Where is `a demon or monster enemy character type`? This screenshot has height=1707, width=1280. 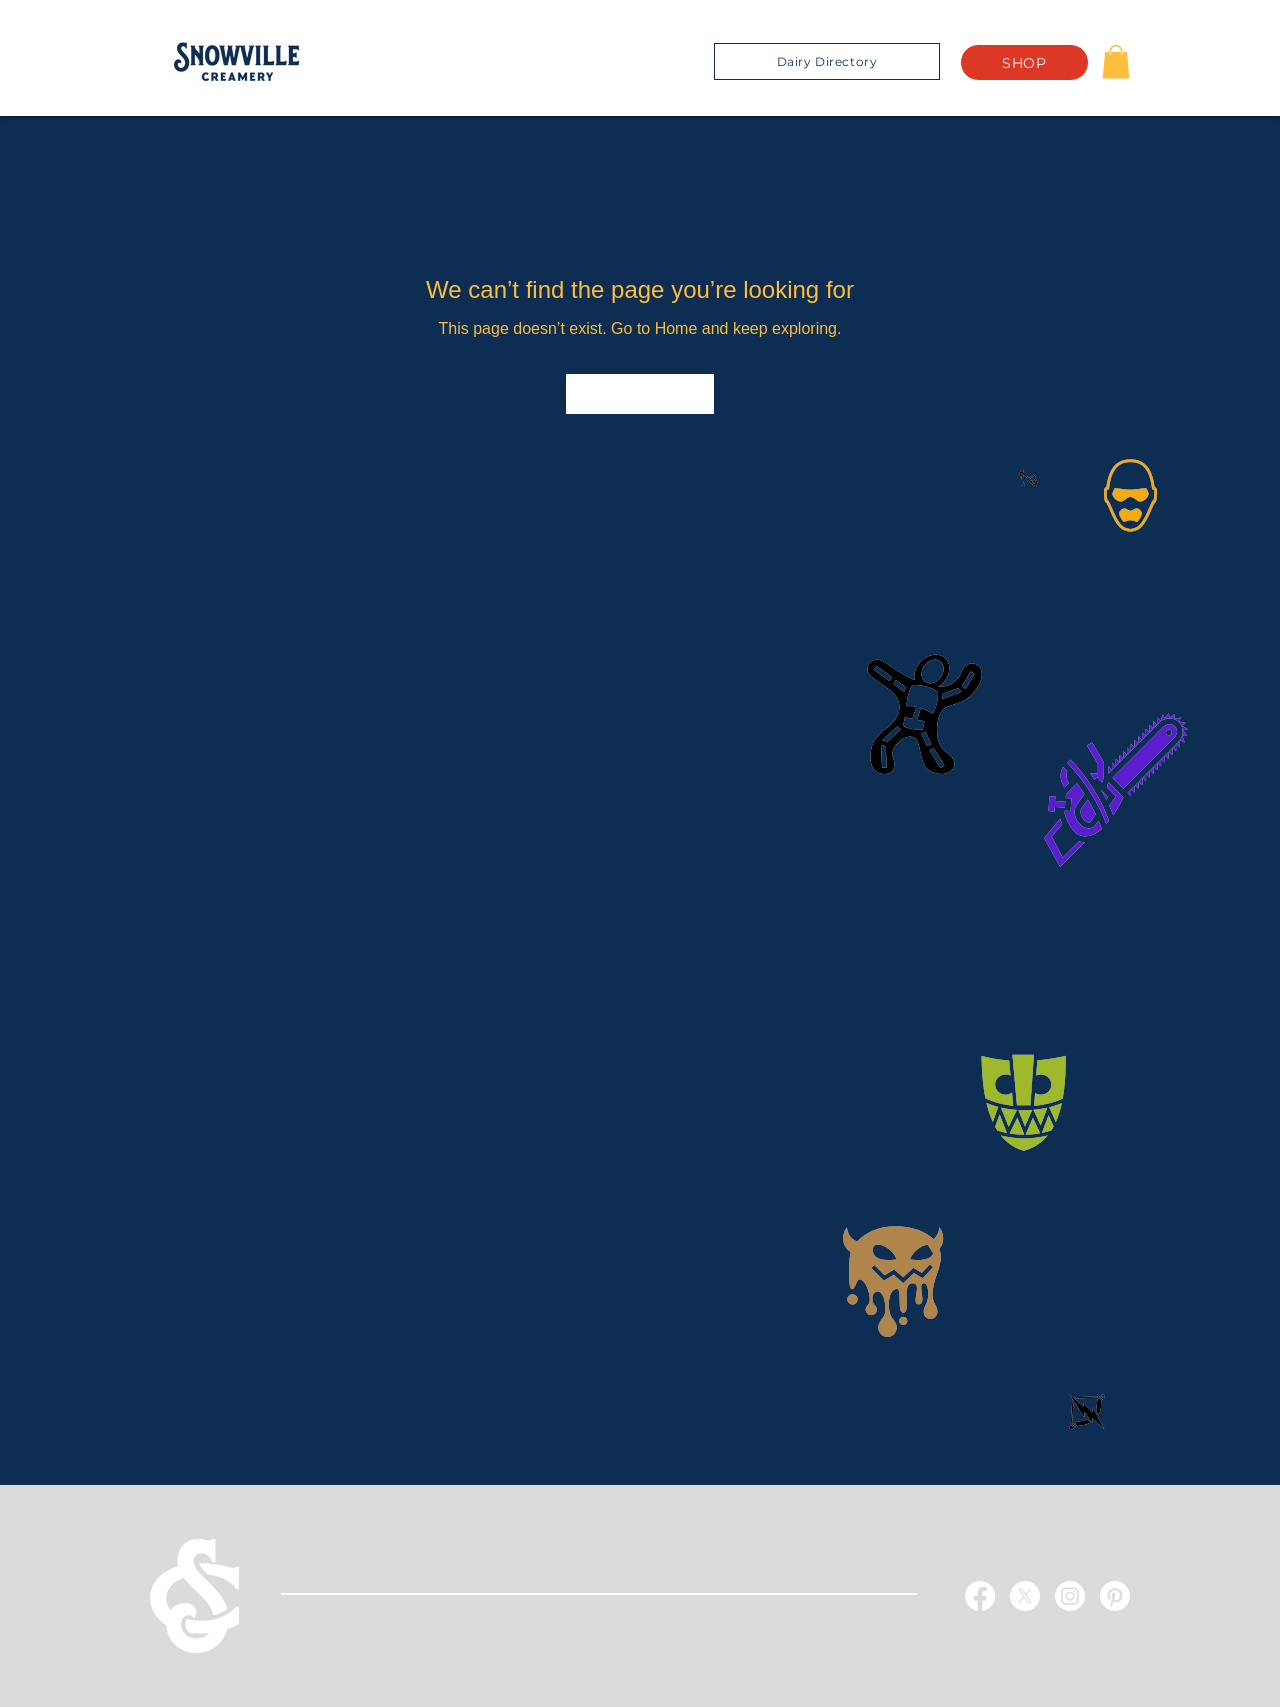 a demon or monster enemy character type is located at coordinates (892, 1281).